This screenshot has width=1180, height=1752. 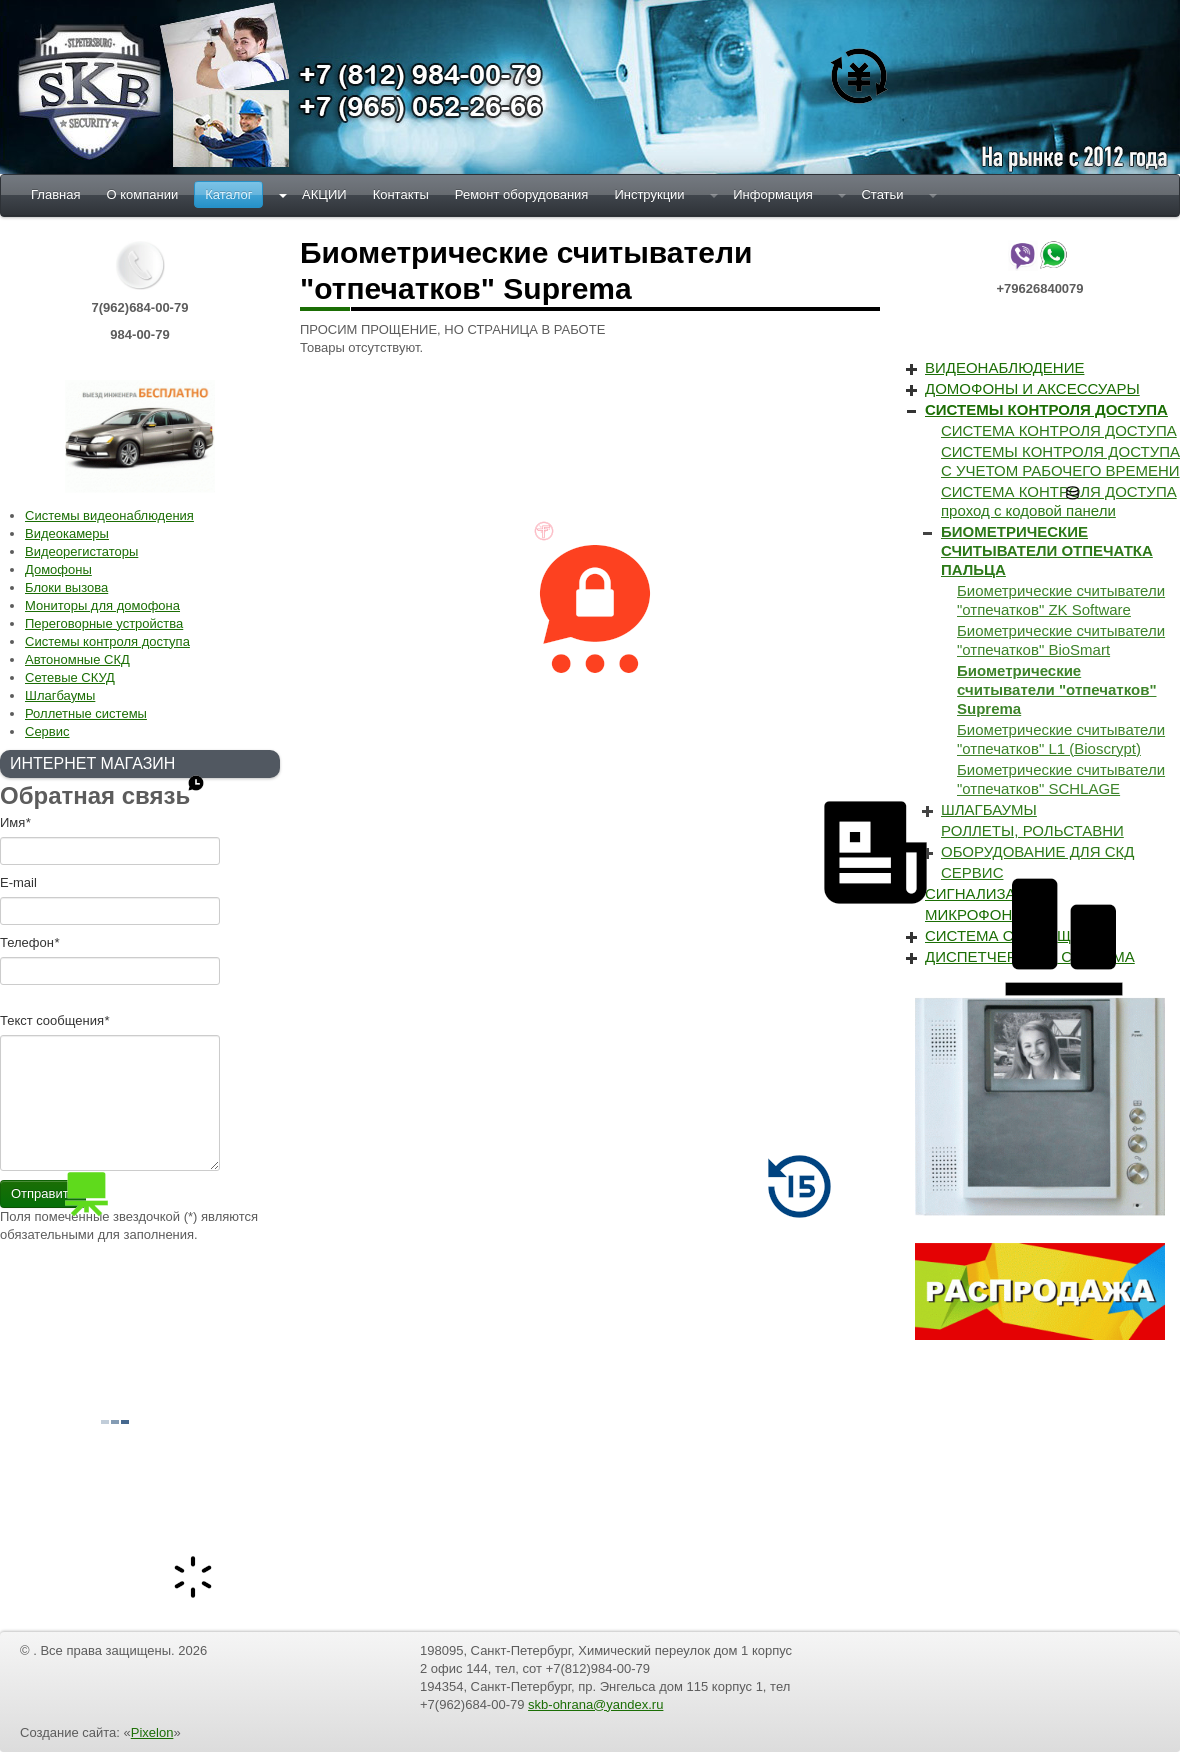 What do you see at coordinates (544, 531) in the screenshot?
I see `trade federation logo from star wars` at bounding box center [544, 531].